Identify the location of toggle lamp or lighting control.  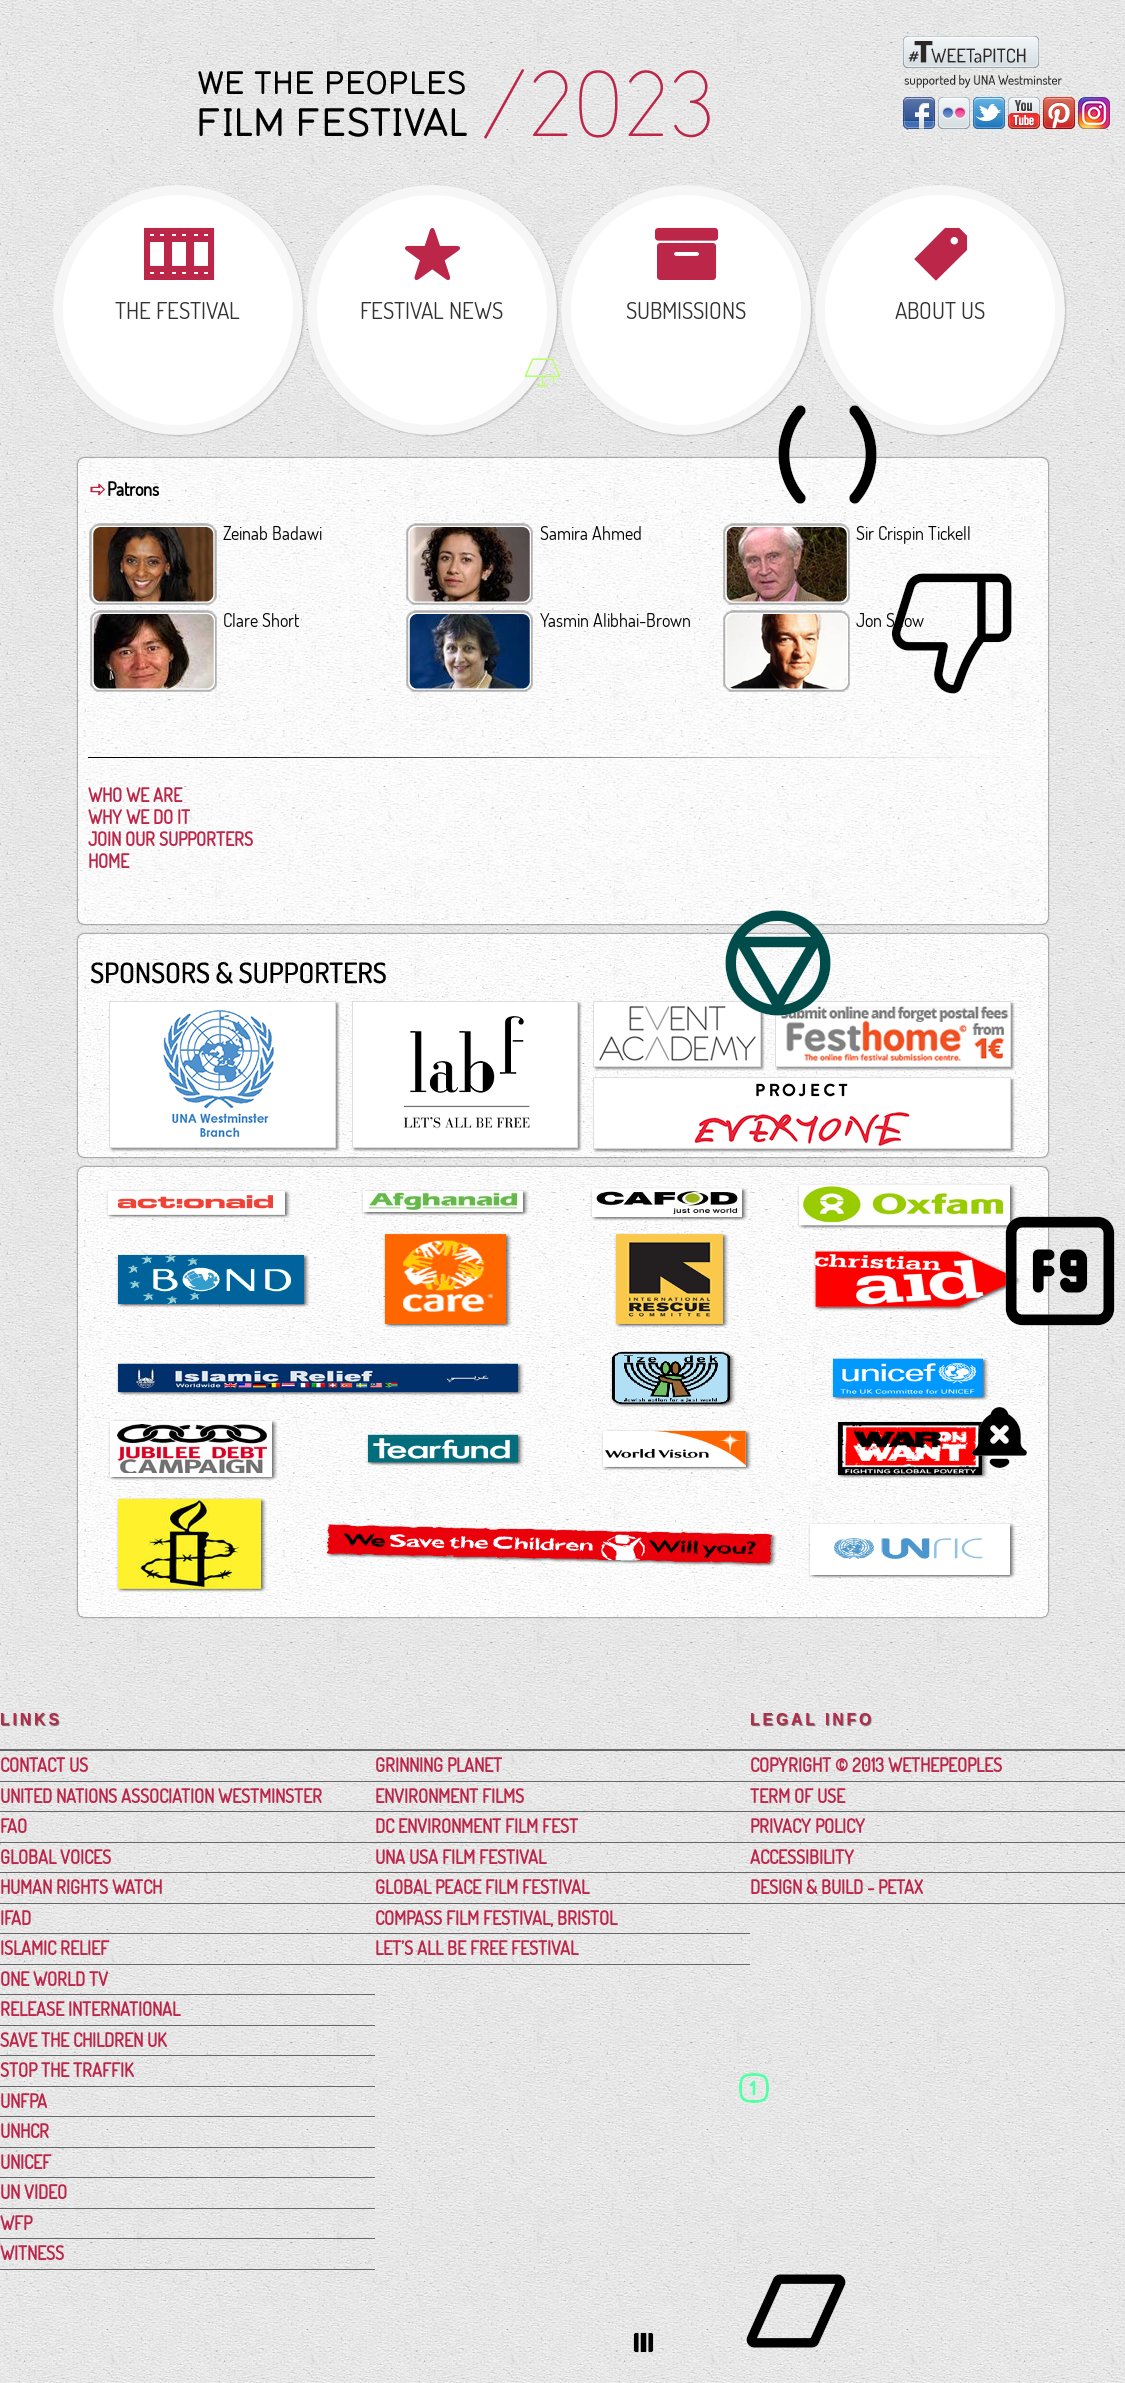
(542, 372).